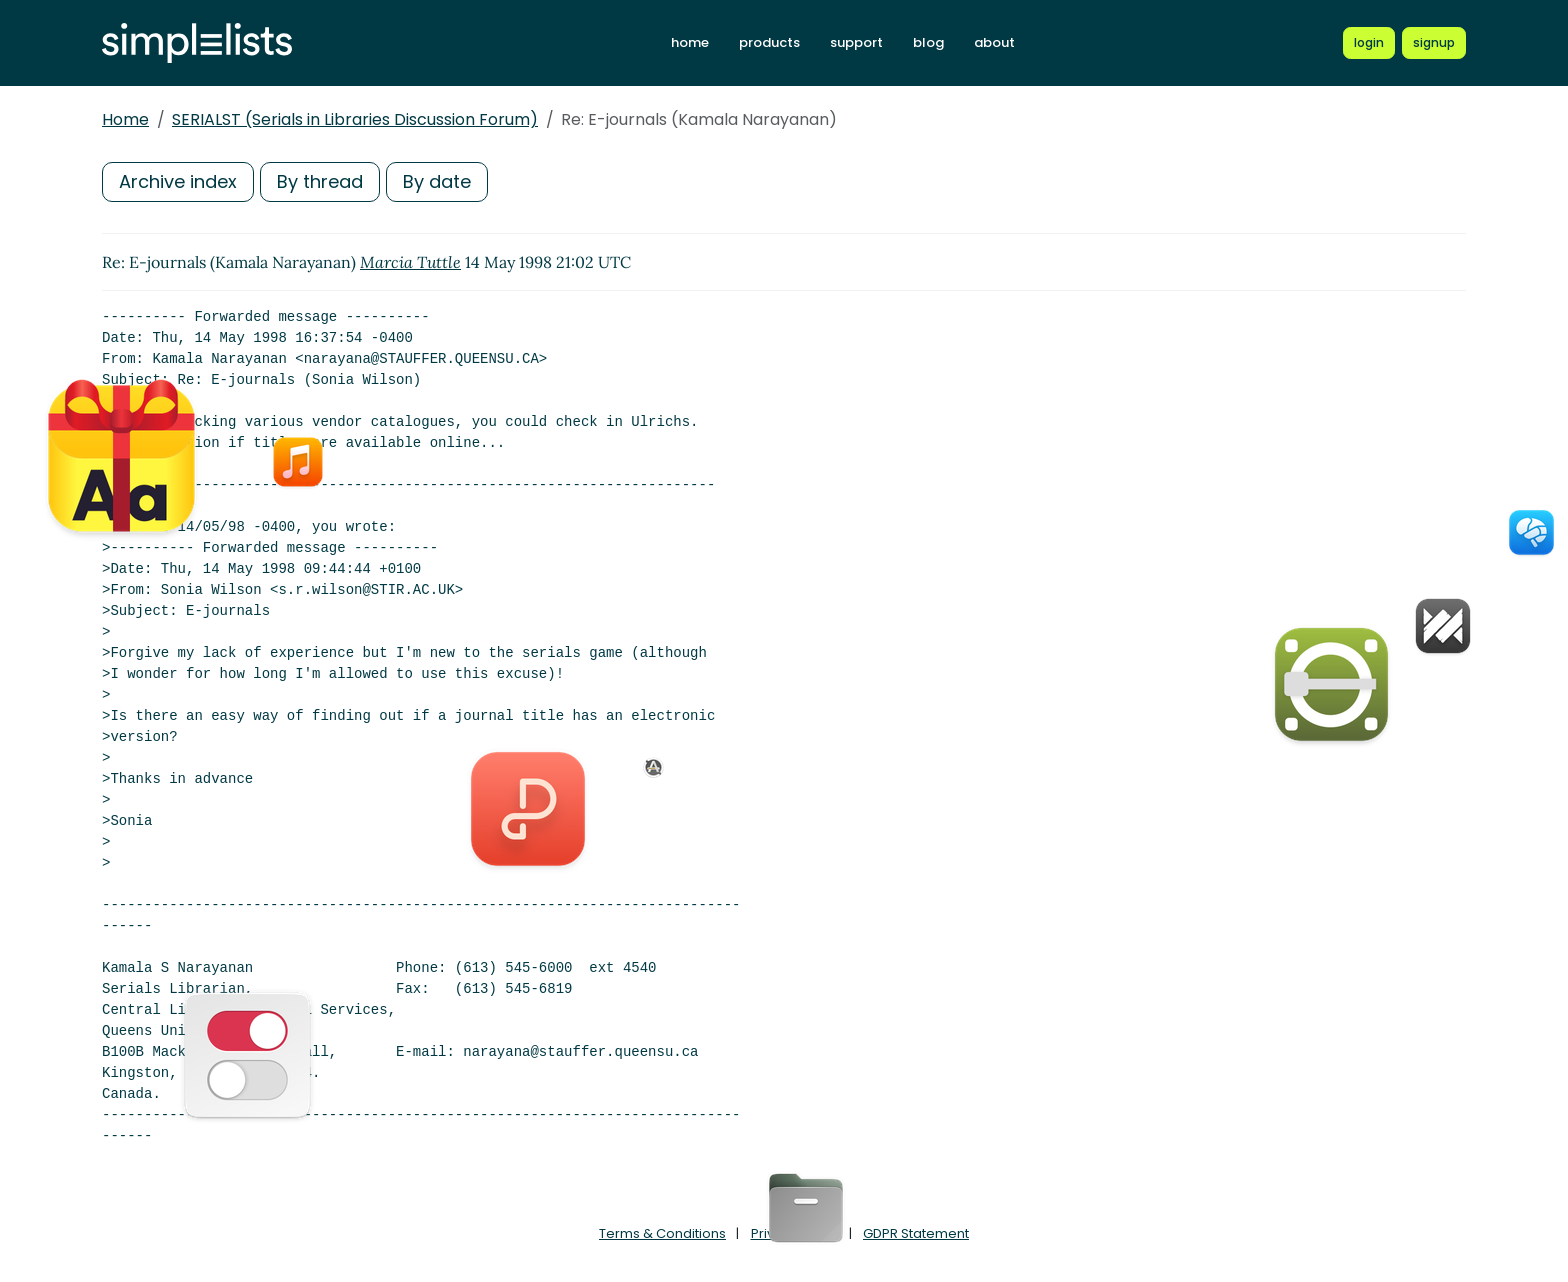 Image resolution: width=1568 pixels, height=1282 pixels. What do you see at coordinates (1531, 532) in the screenshot?
I see `open gbrainy brain training app` at bounding box center [1531, 532].